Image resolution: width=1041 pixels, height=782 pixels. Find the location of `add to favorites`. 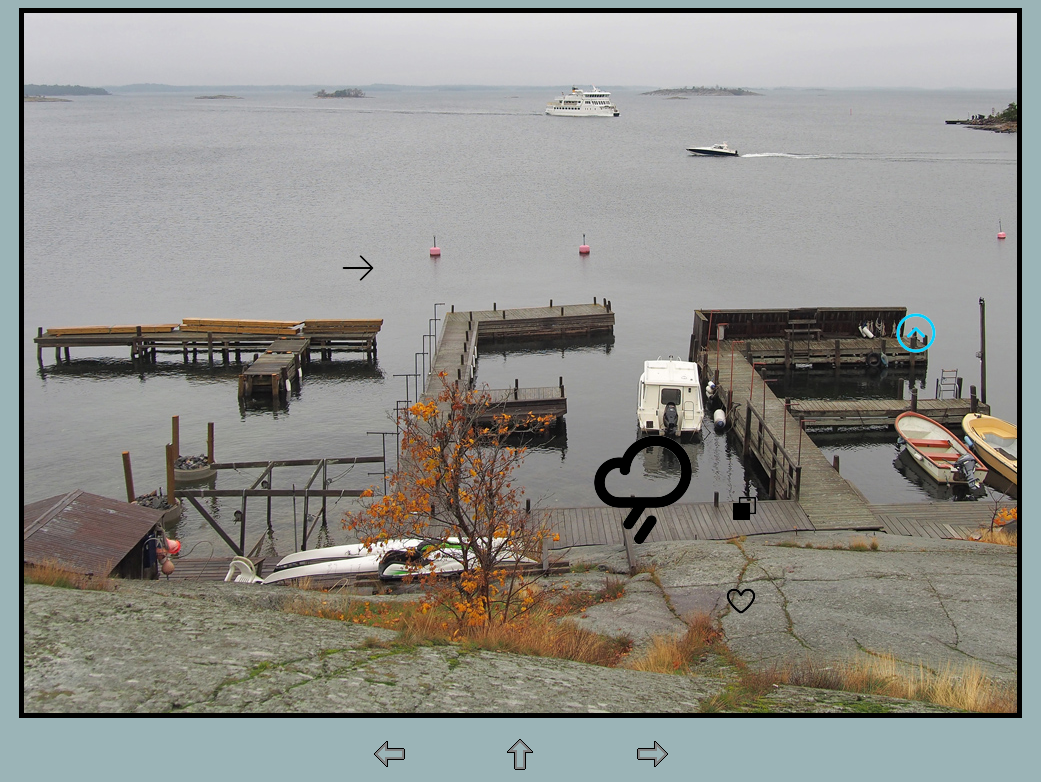

add to favorites is located at coordinates (741, 601).